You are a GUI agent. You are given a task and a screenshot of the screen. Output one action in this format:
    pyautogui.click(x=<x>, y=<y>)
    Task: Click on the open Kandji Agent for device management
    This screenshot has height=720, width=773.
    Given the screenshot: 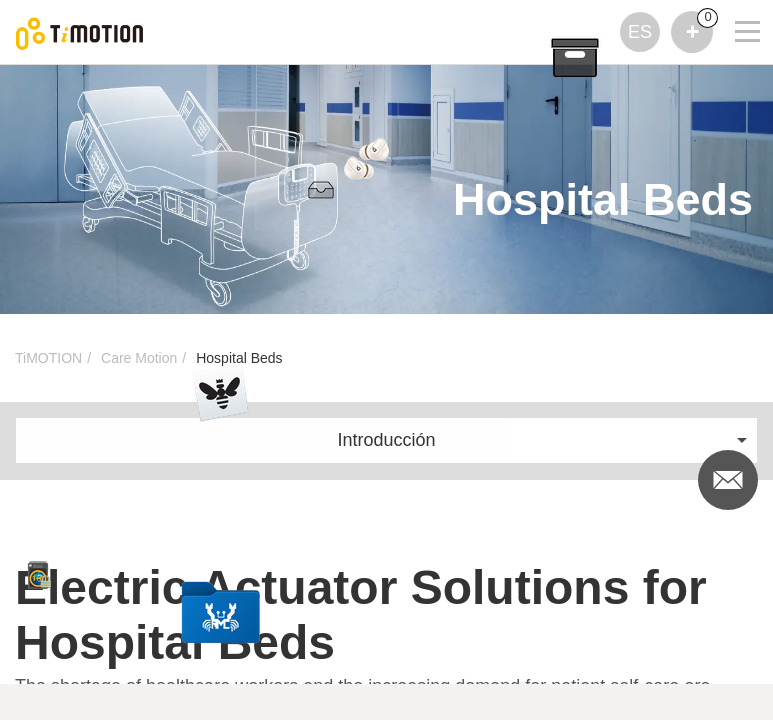 What is the action you would take?
    pyautogui.click(x=220, y=393)
    